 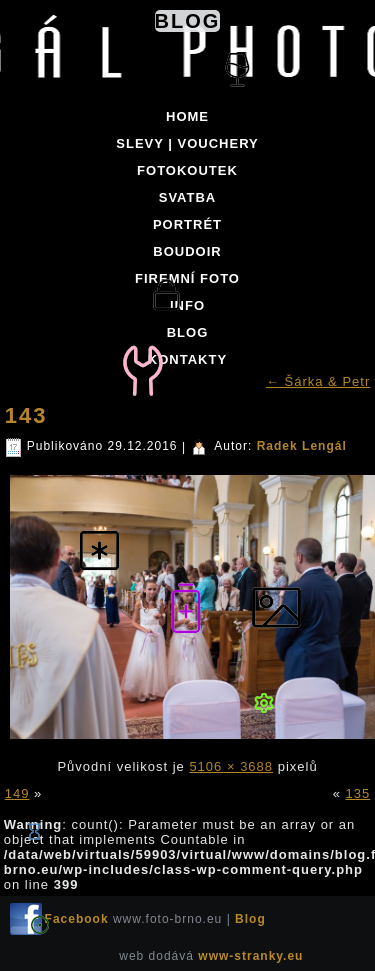 I want to click on access settings or configuration options, so click(x=143, y=371).